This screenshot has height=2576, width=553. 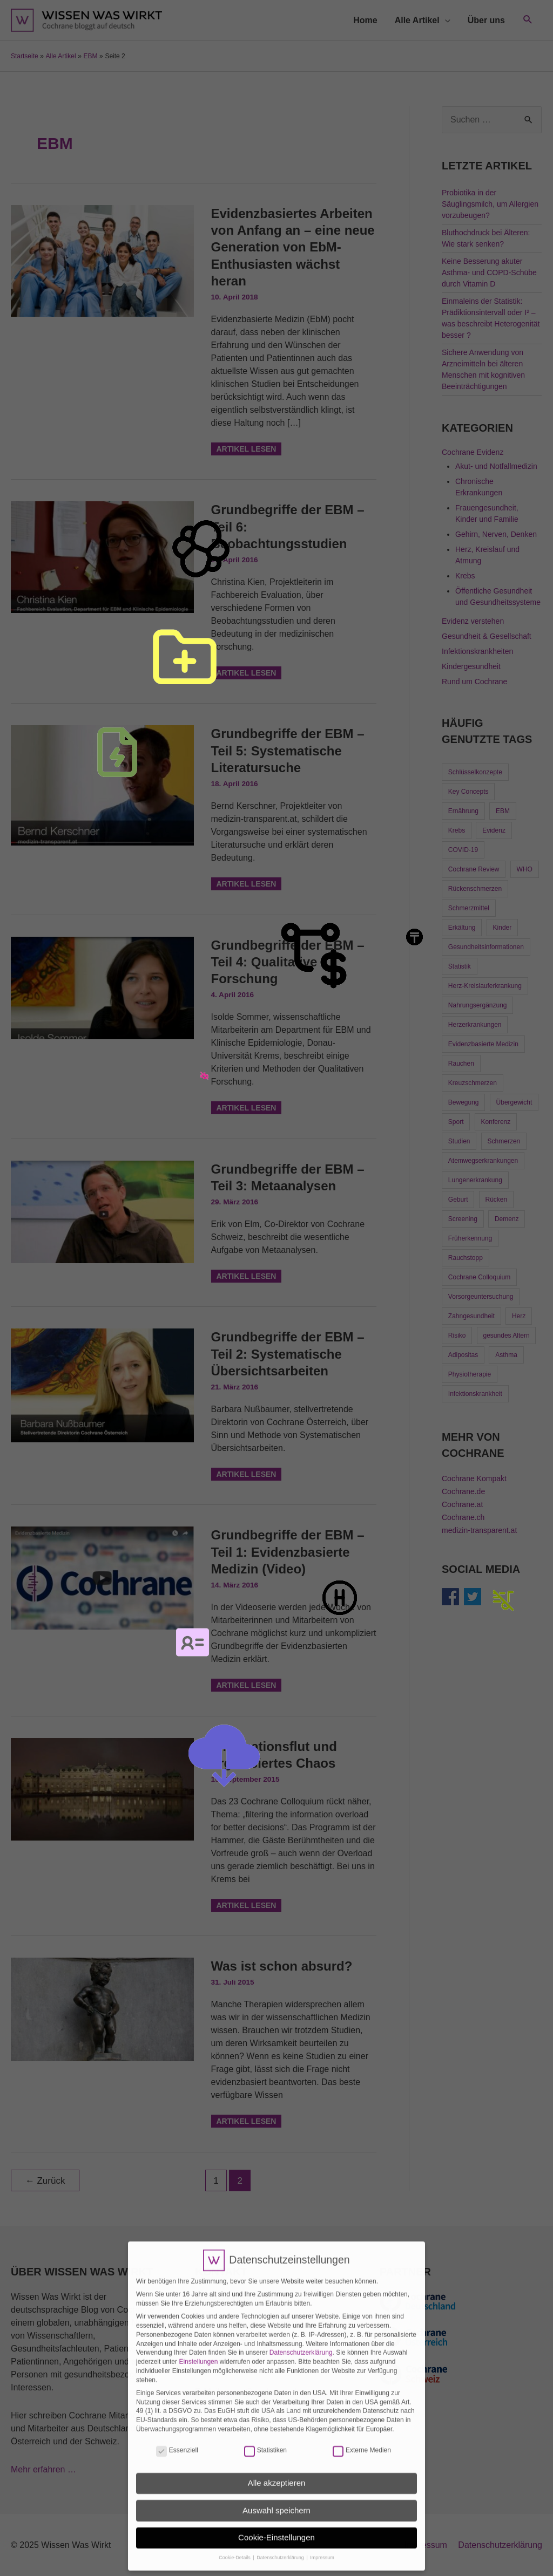 I want to click on locate nearby hospitals or medical facilities, so click(x=340, y=1598).